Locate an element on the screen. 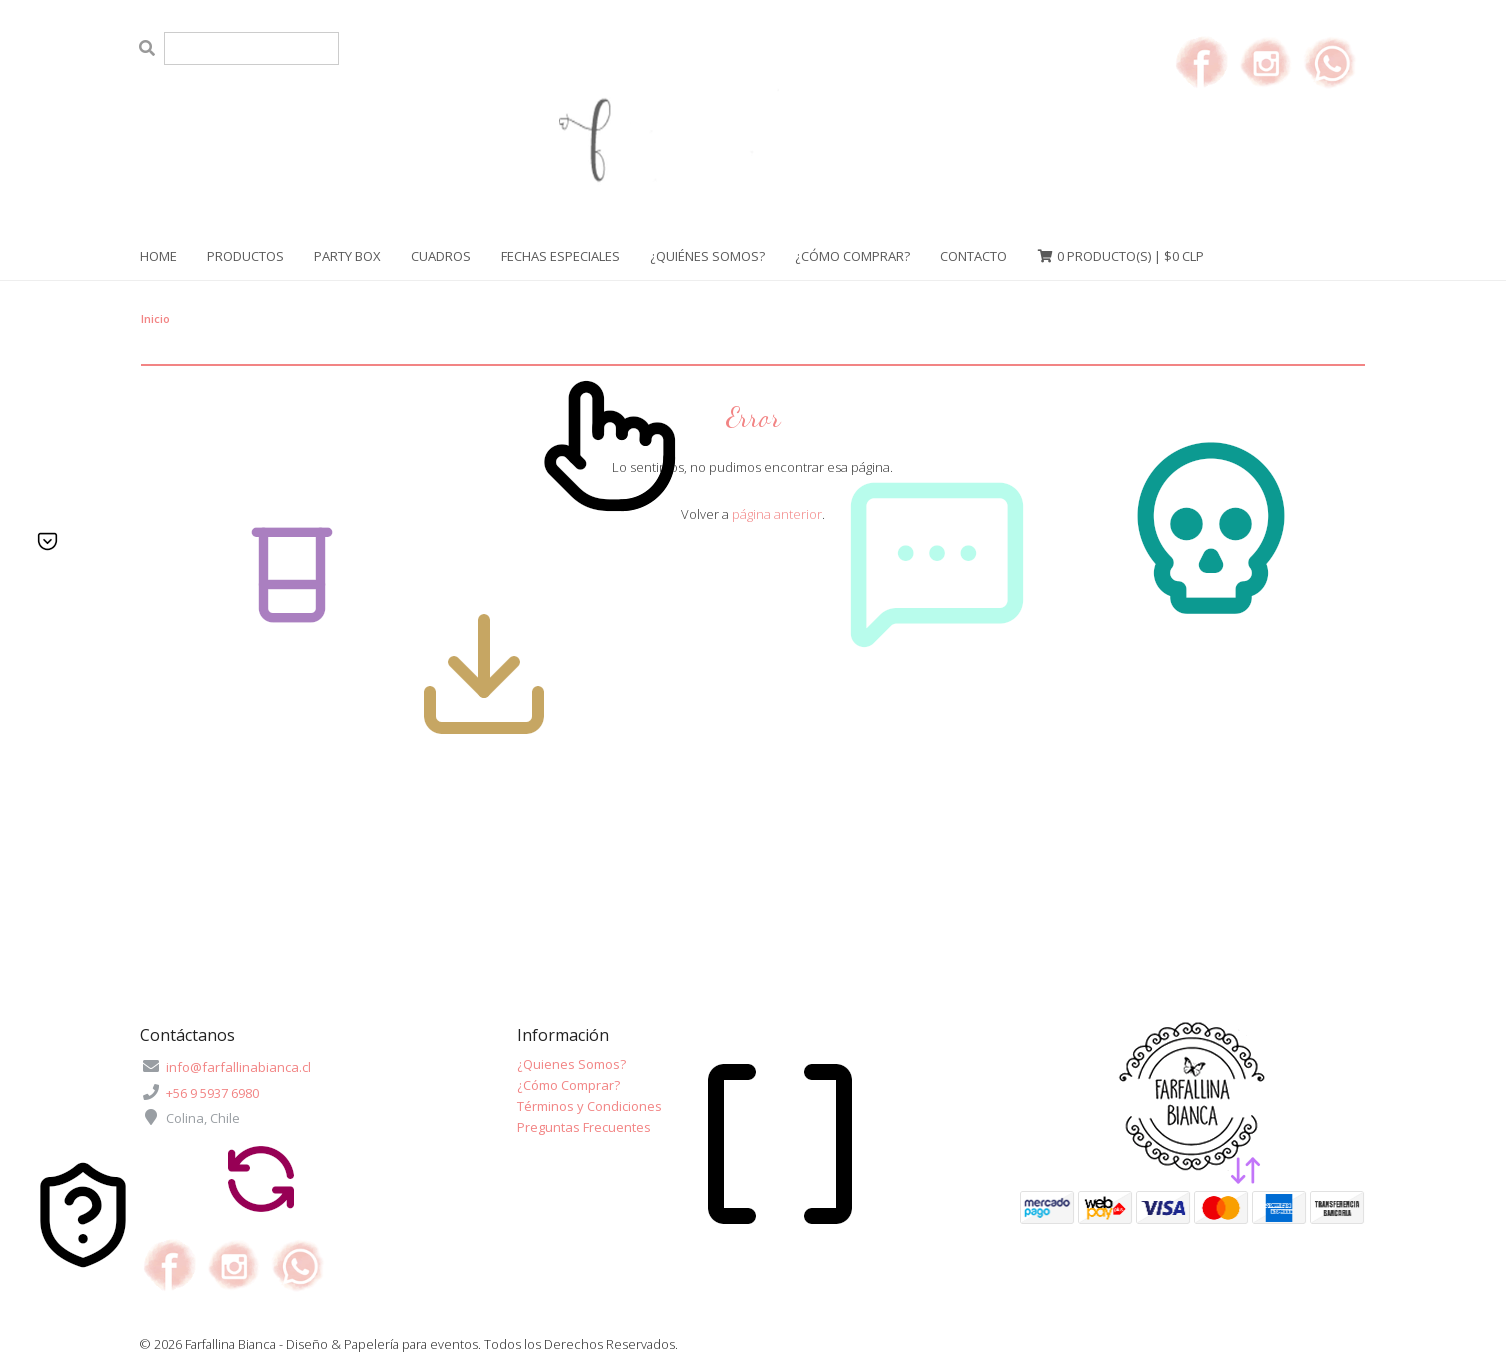 This screenshot has width=1506, height=1359. refresh or reload current content is located at coordinates (261, 1179).